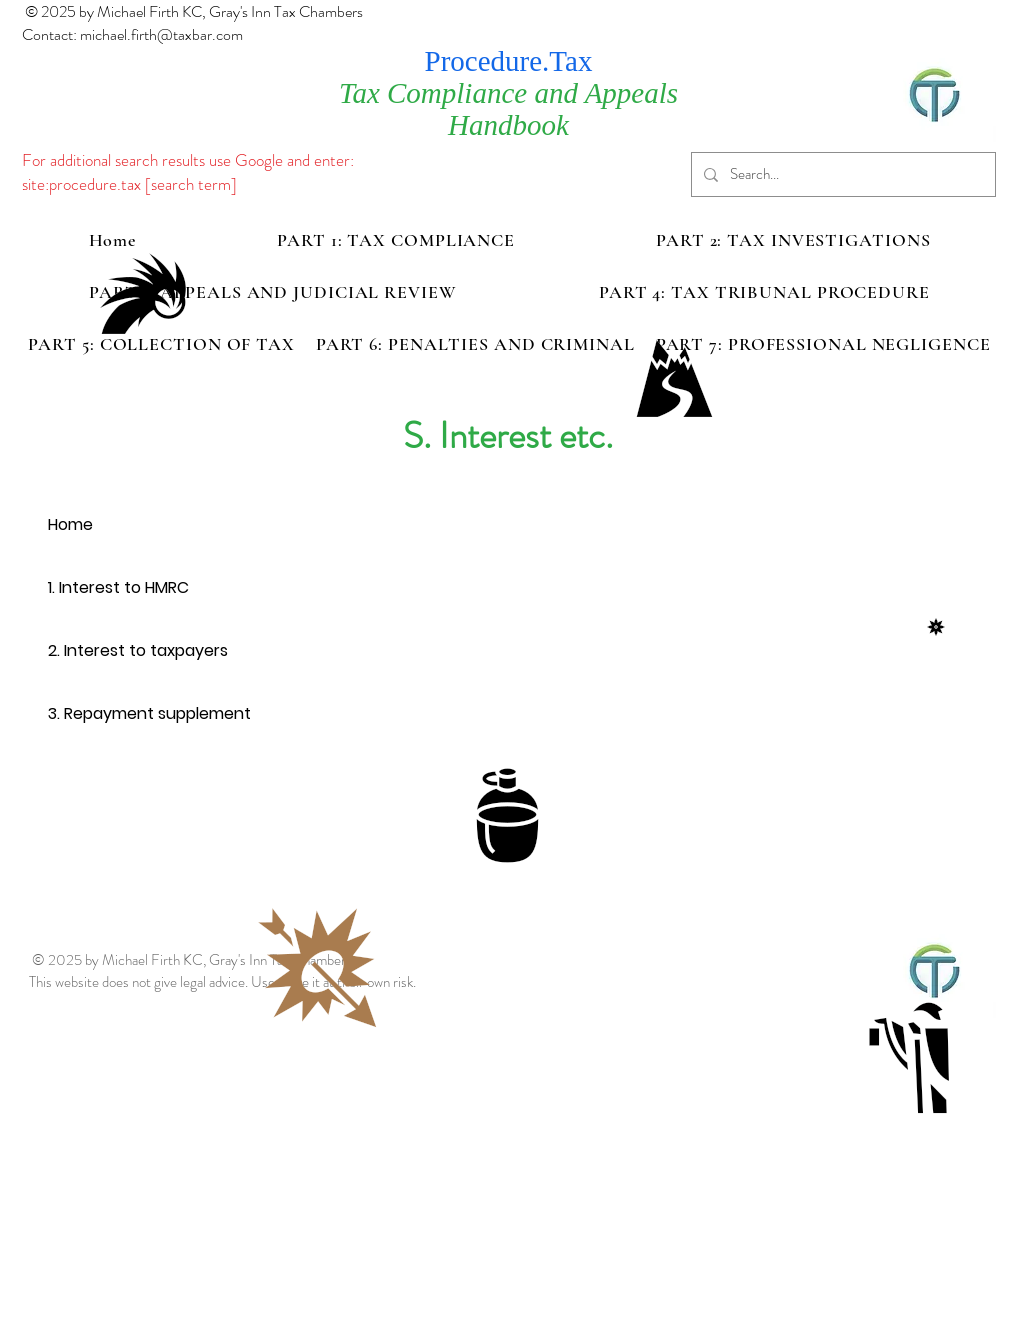  I want to click on the hermit tarot card icon, so click(914, 1058).